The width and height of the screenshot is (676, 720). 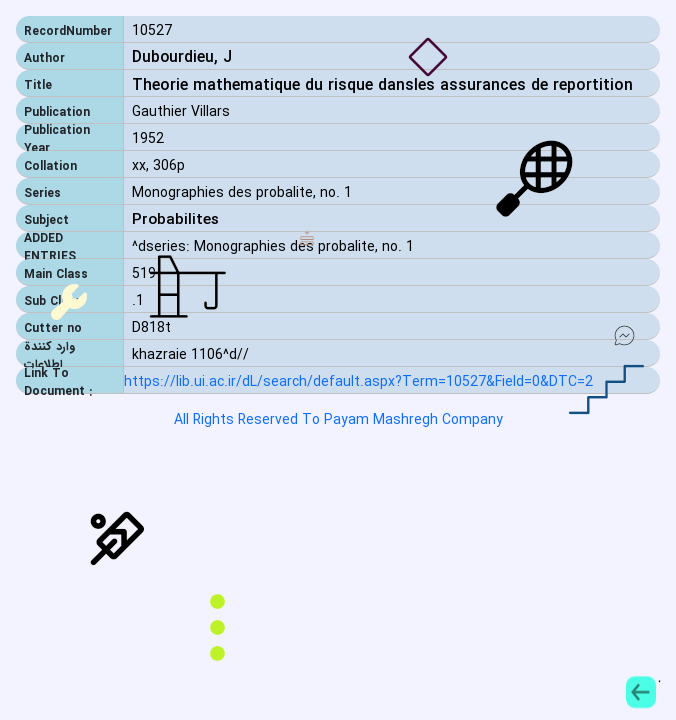 What do you see at coordinates (428, 57) in the screenshot?
I see `indicates premium or exclusive content` at bounding box center [428, 57].